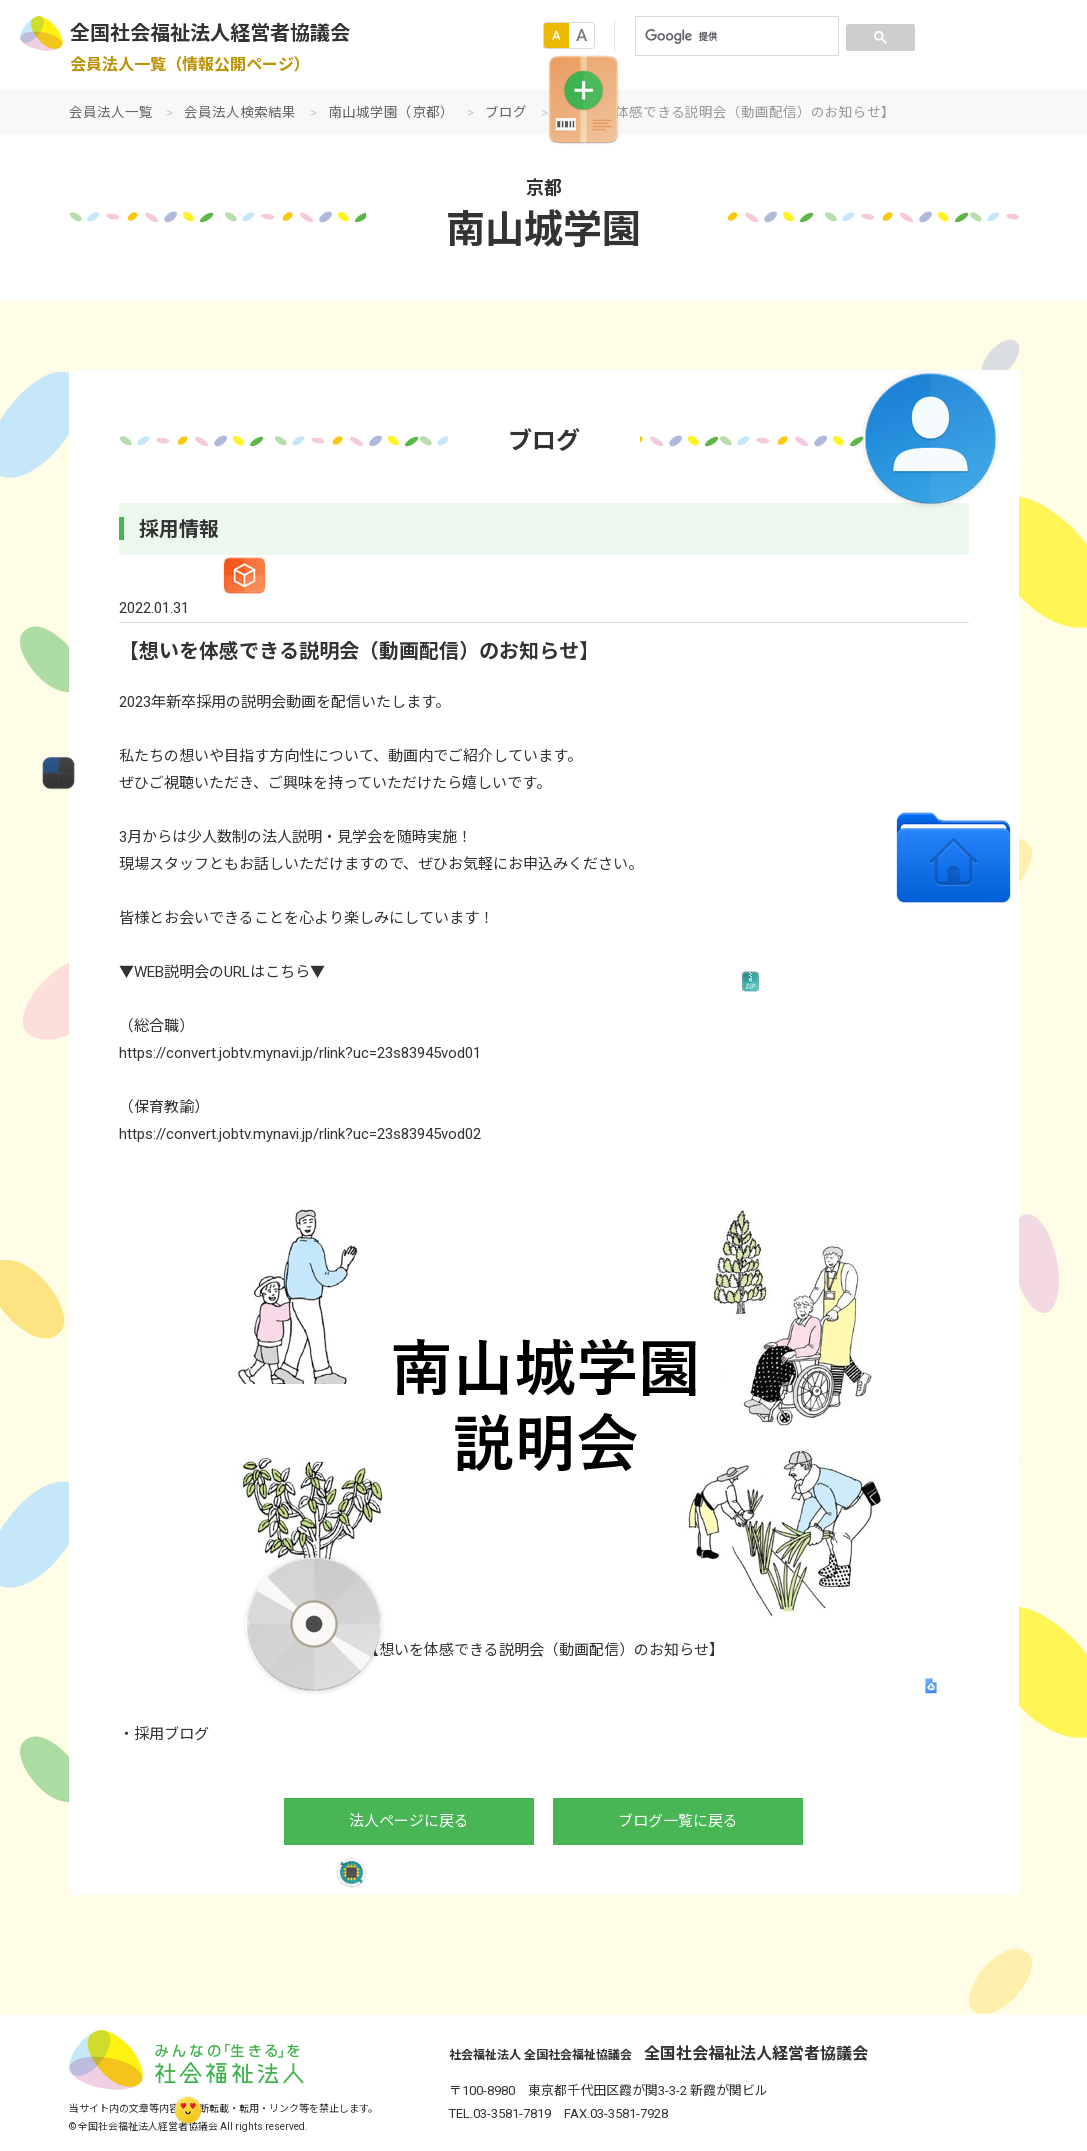 The width and height of the screenshot is (1087, 2151). Describe the element at coordinates (314, 1624) in the screenshot. I see `access CD/DVD drive or optical media` at that location.